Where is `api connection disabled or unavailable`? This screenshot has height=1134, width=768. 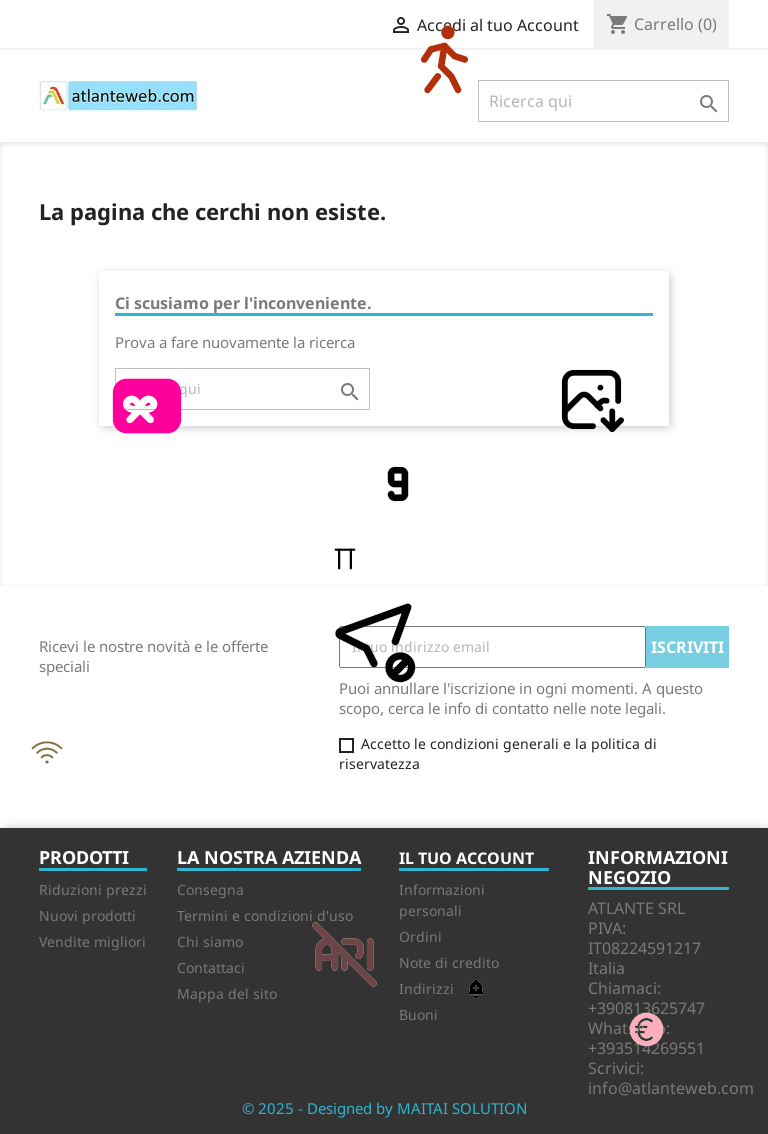
api connection disabled or unavailable is located at coordinates (344, 954).